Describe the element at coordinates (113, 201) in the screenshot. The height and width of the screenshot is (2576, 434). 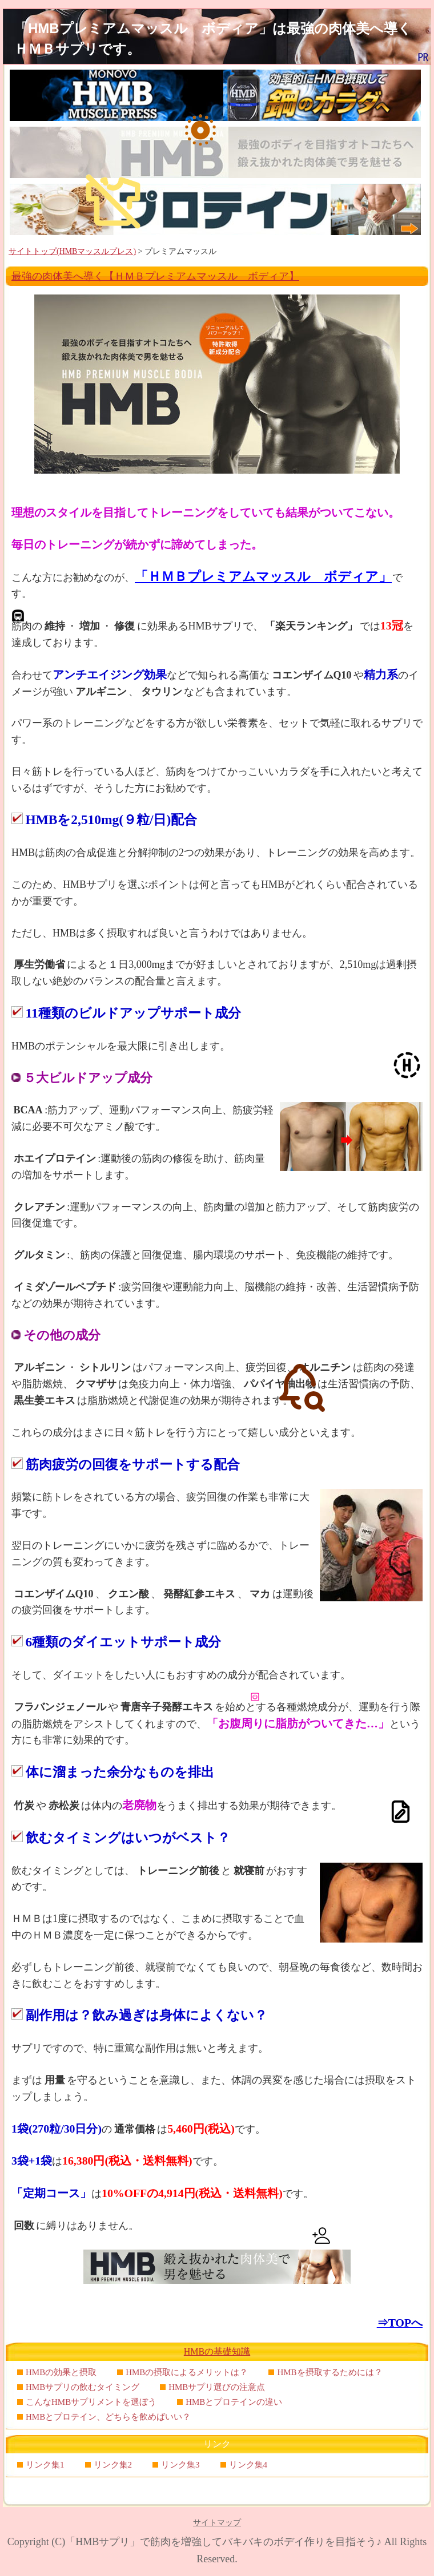
I see `clothing item unavailable or out of stock` at that location.